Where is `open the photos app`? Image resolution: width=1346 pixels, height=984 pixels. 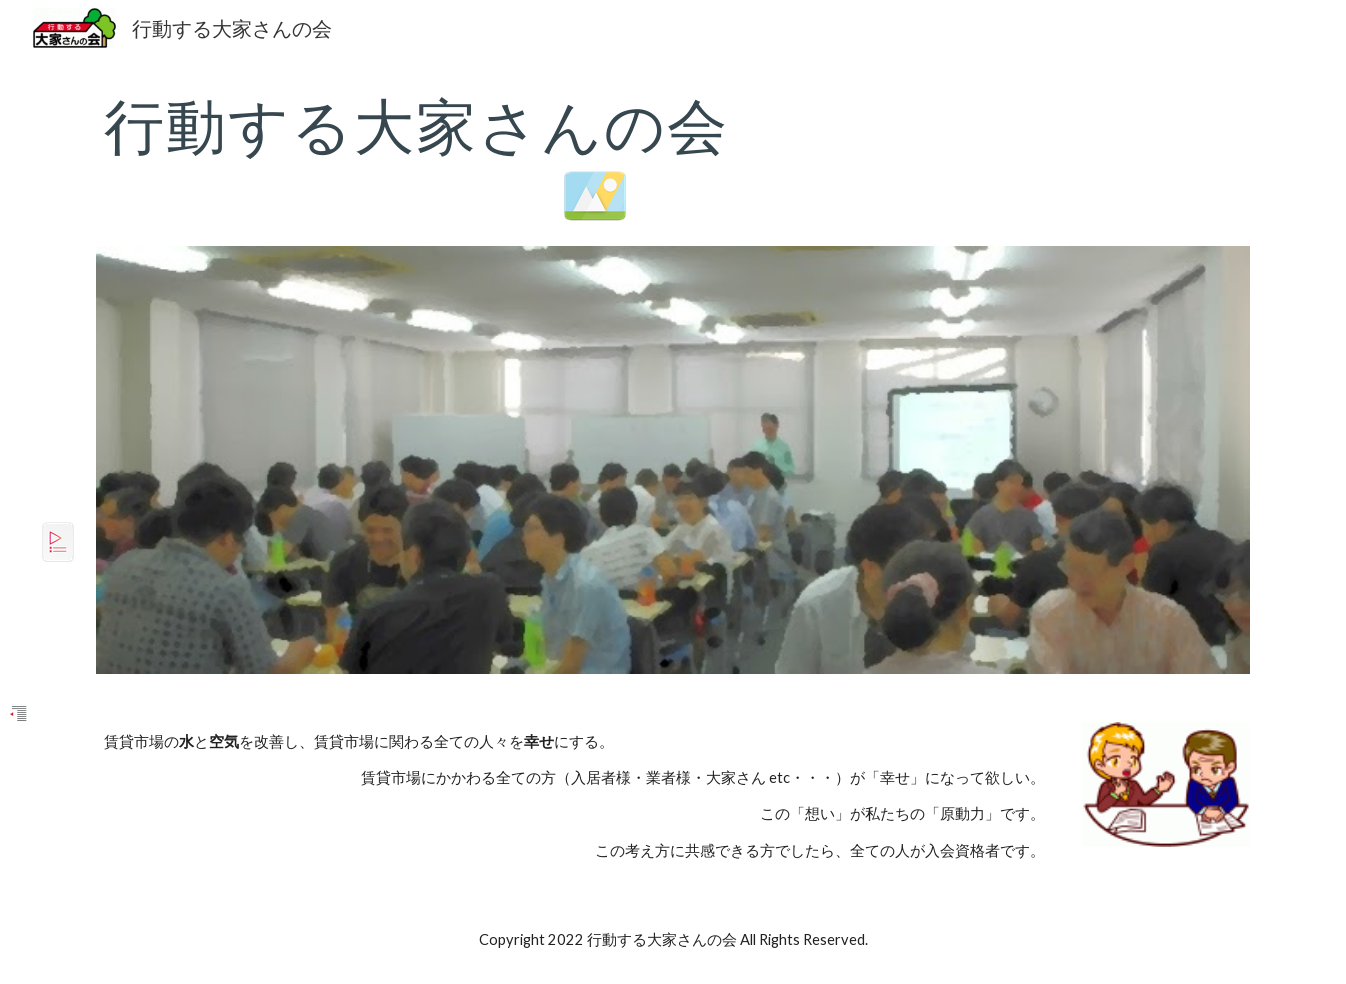
open the photos app is located at coordinates (595, 196).